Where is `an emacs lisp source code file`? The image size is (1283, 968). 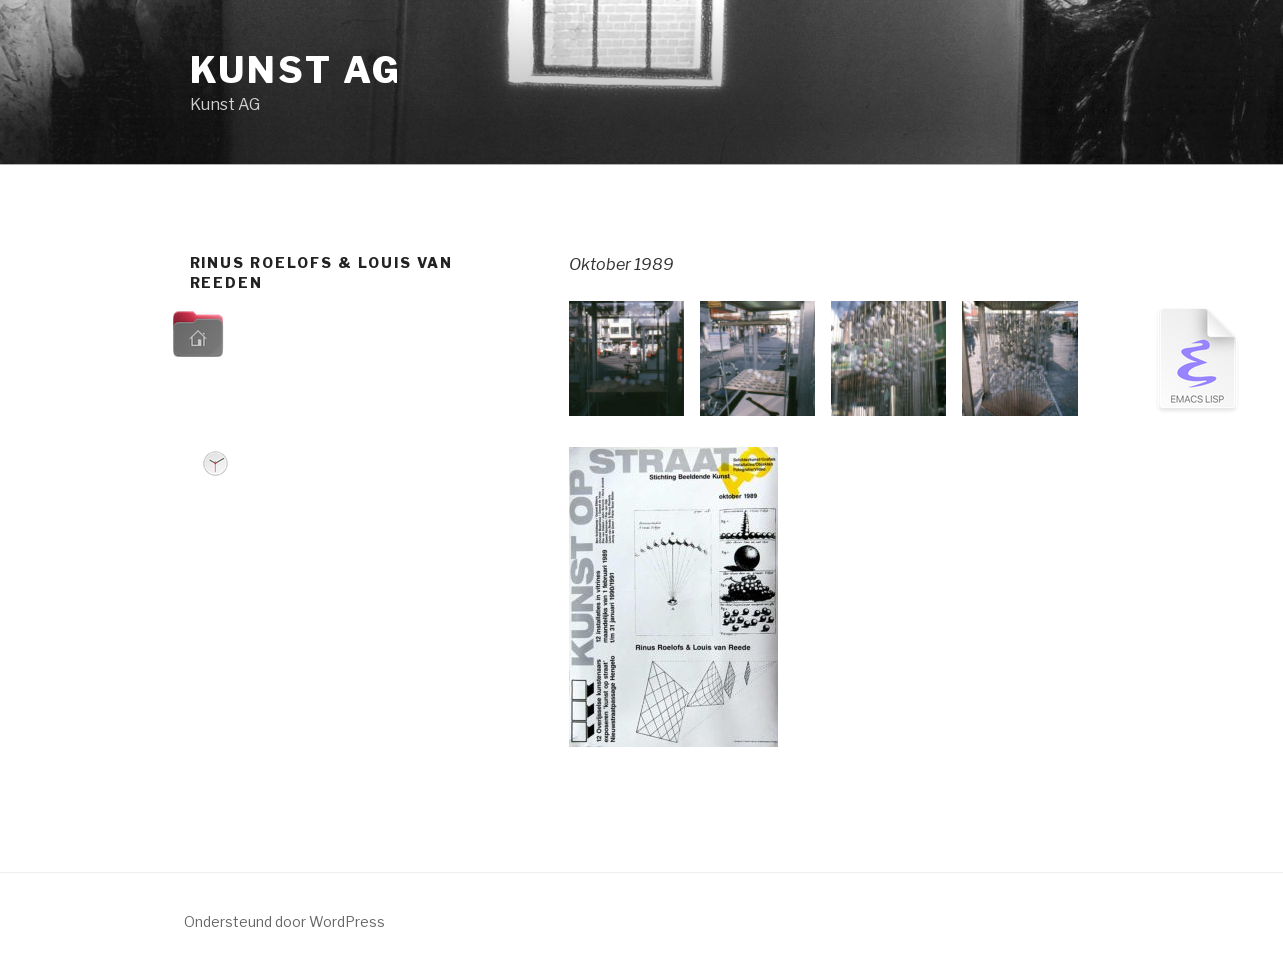 an emacs lisp source code file is located at coordinates (1197, 360).